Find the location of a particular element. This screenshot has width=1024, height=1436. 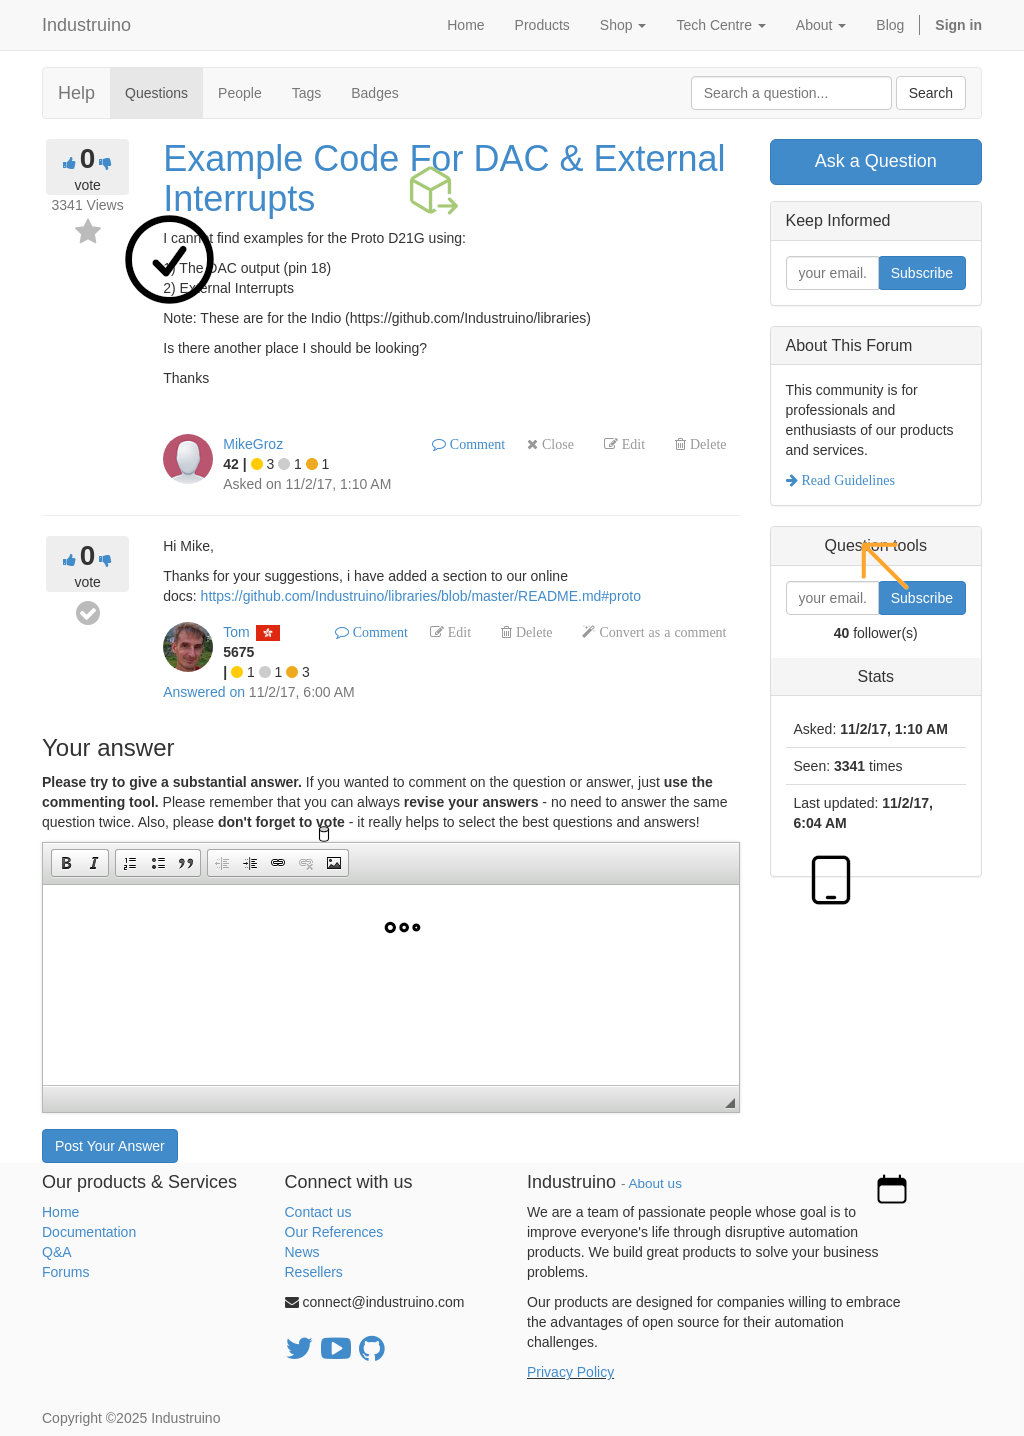

view on tablet device is located at coordinates (831, 880).